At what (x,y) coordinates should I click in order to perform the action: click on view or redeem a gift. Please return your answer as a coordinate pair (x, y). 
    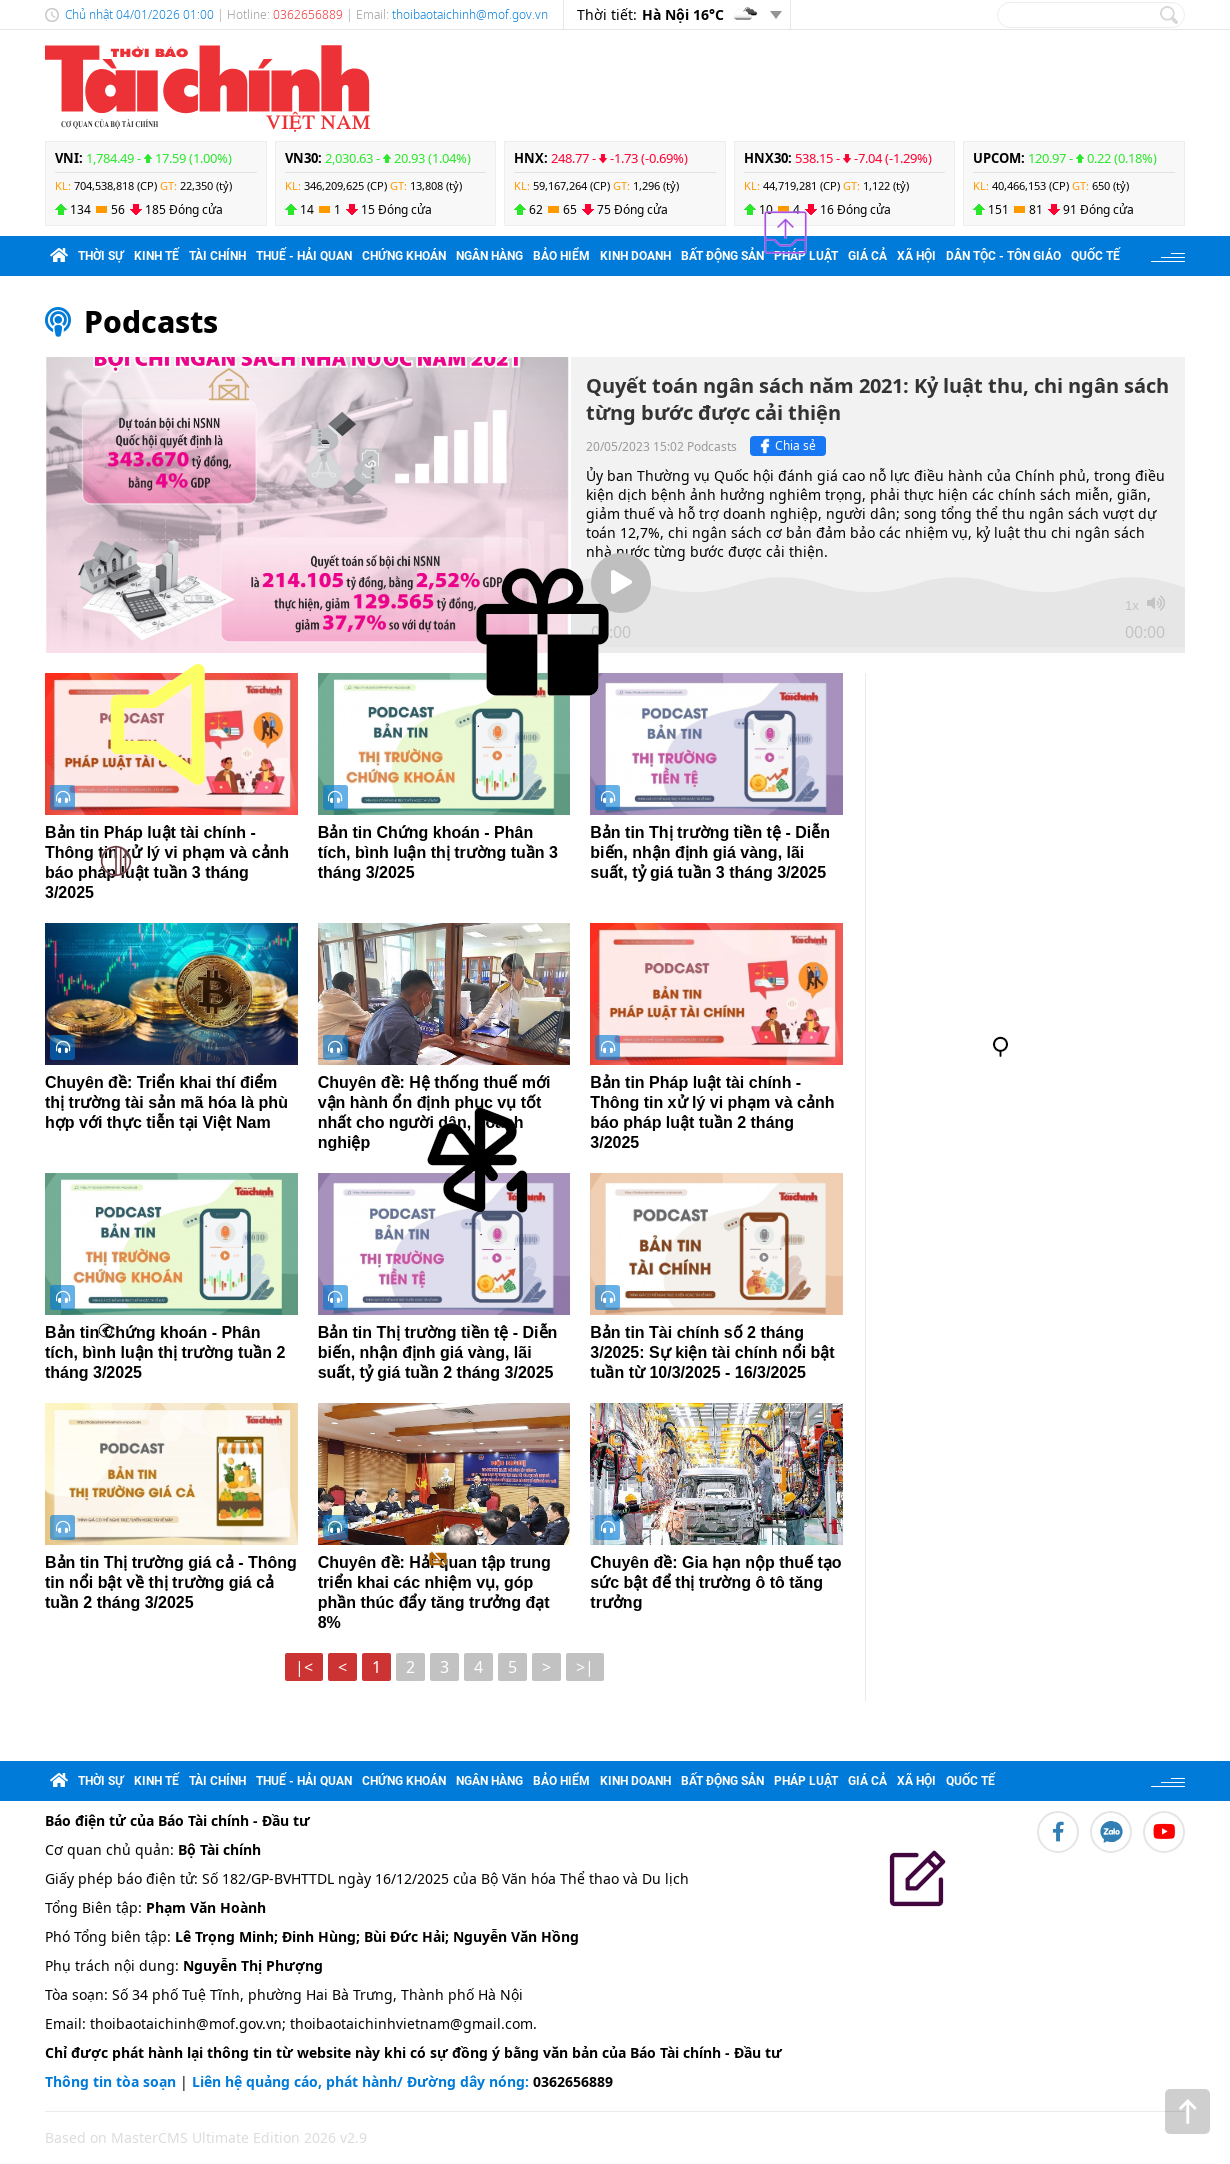
    Looking at the image, I should click on (542, 639).